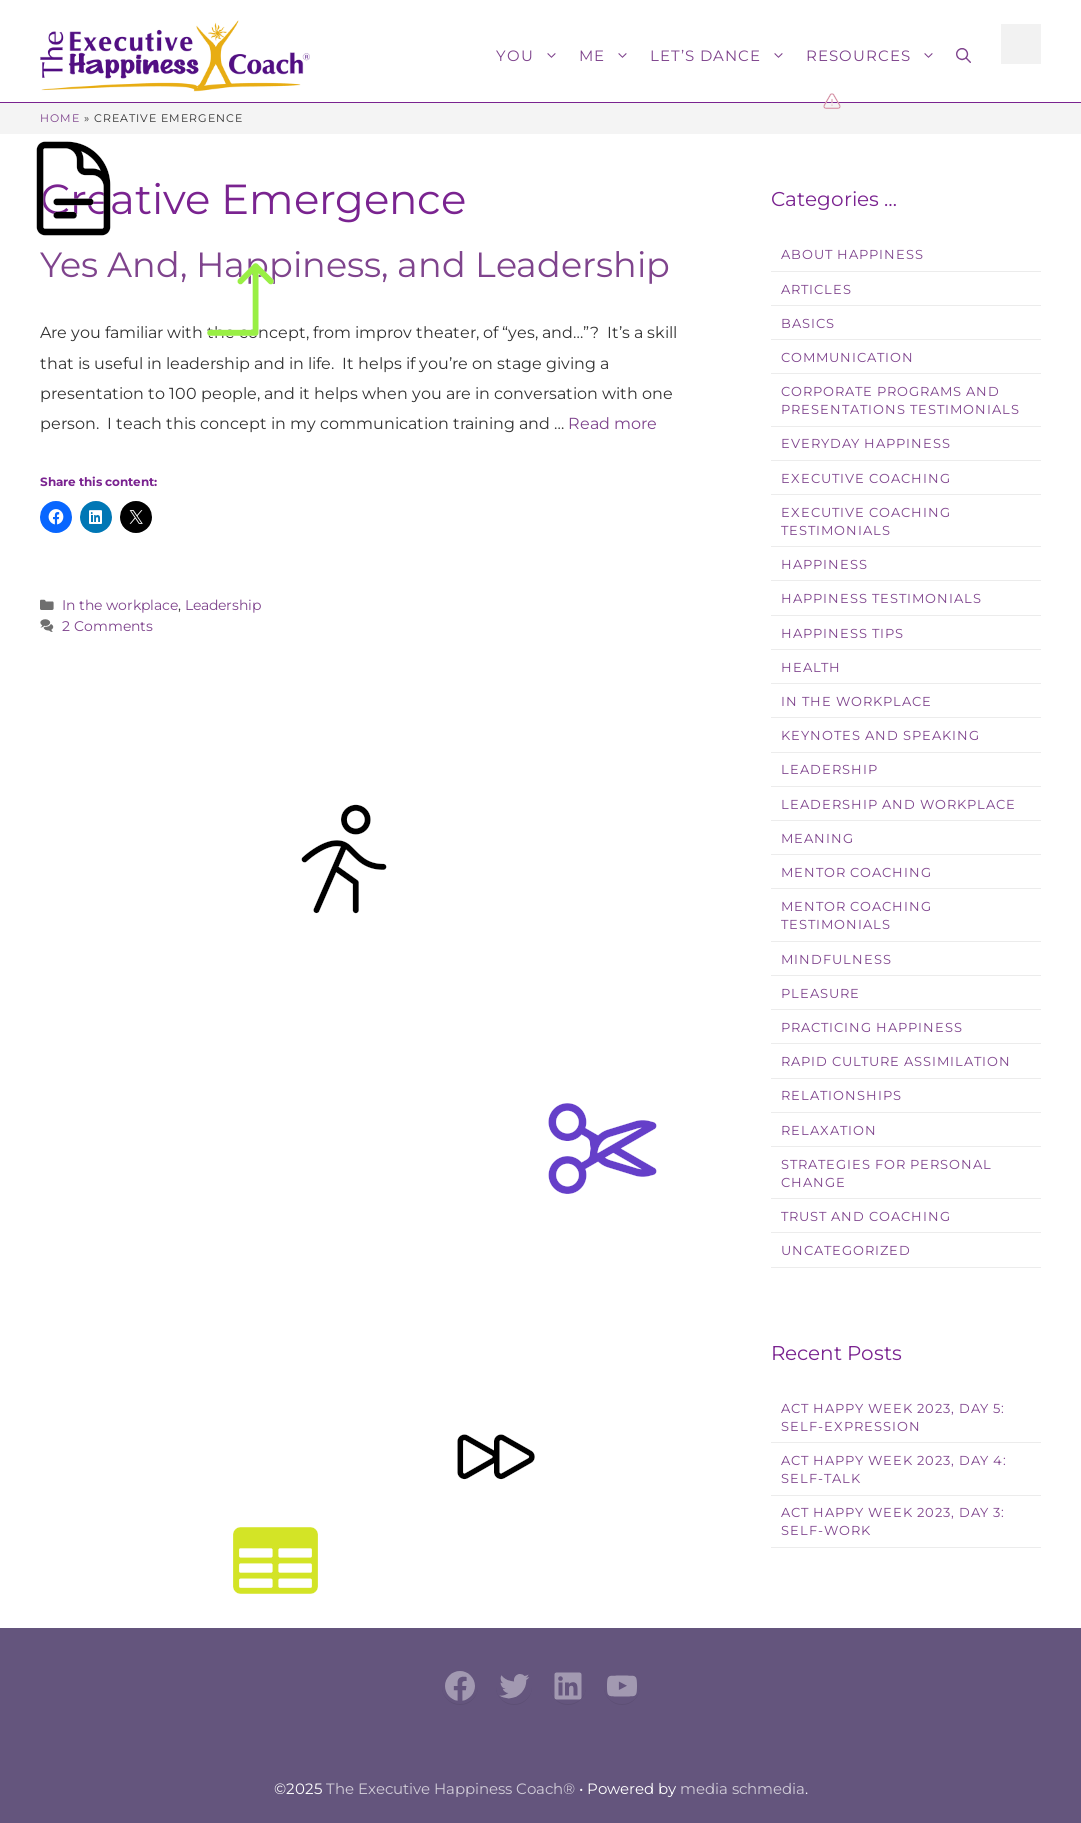 The height and width of the screenshot is (1823, 1081). I want to click on skip forward in media playback, so click(494, 1454).